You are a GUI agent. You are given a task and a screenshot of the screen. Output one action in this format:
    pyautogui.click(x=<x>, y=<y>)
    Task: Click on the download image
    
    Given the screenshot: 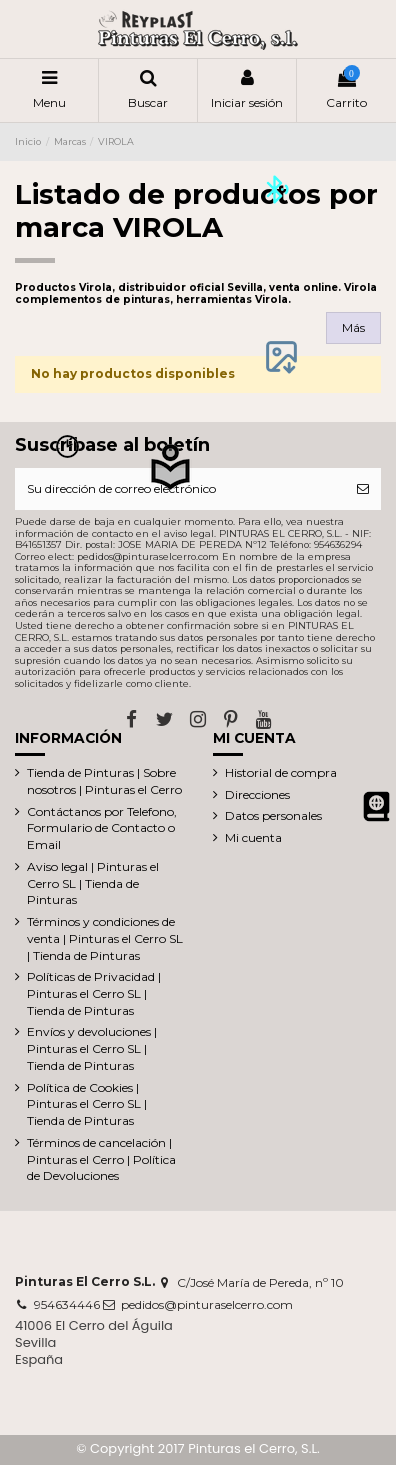 What is the action you would take?
    pyautogui.click(x=281, y=356)
    